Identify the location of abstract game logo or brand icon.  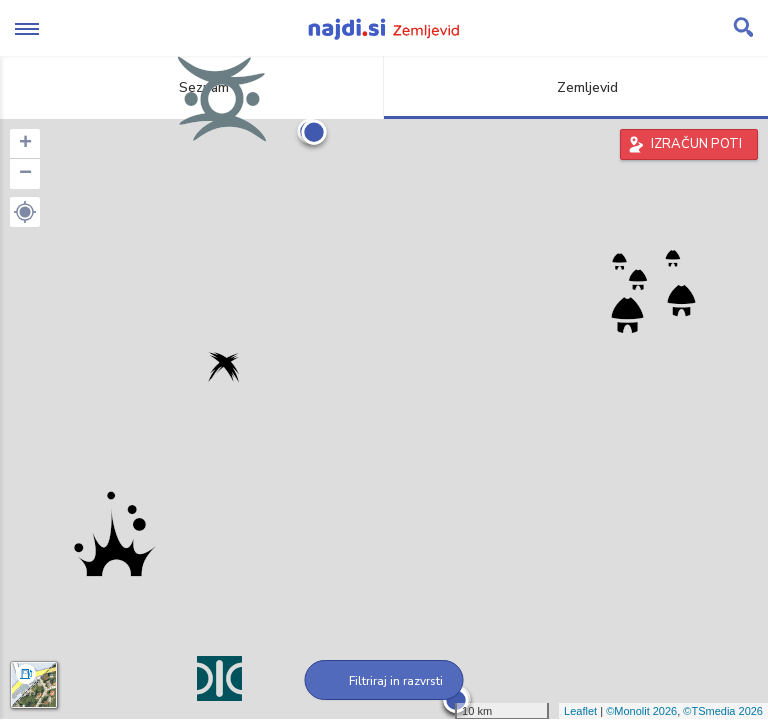
(219, 678).